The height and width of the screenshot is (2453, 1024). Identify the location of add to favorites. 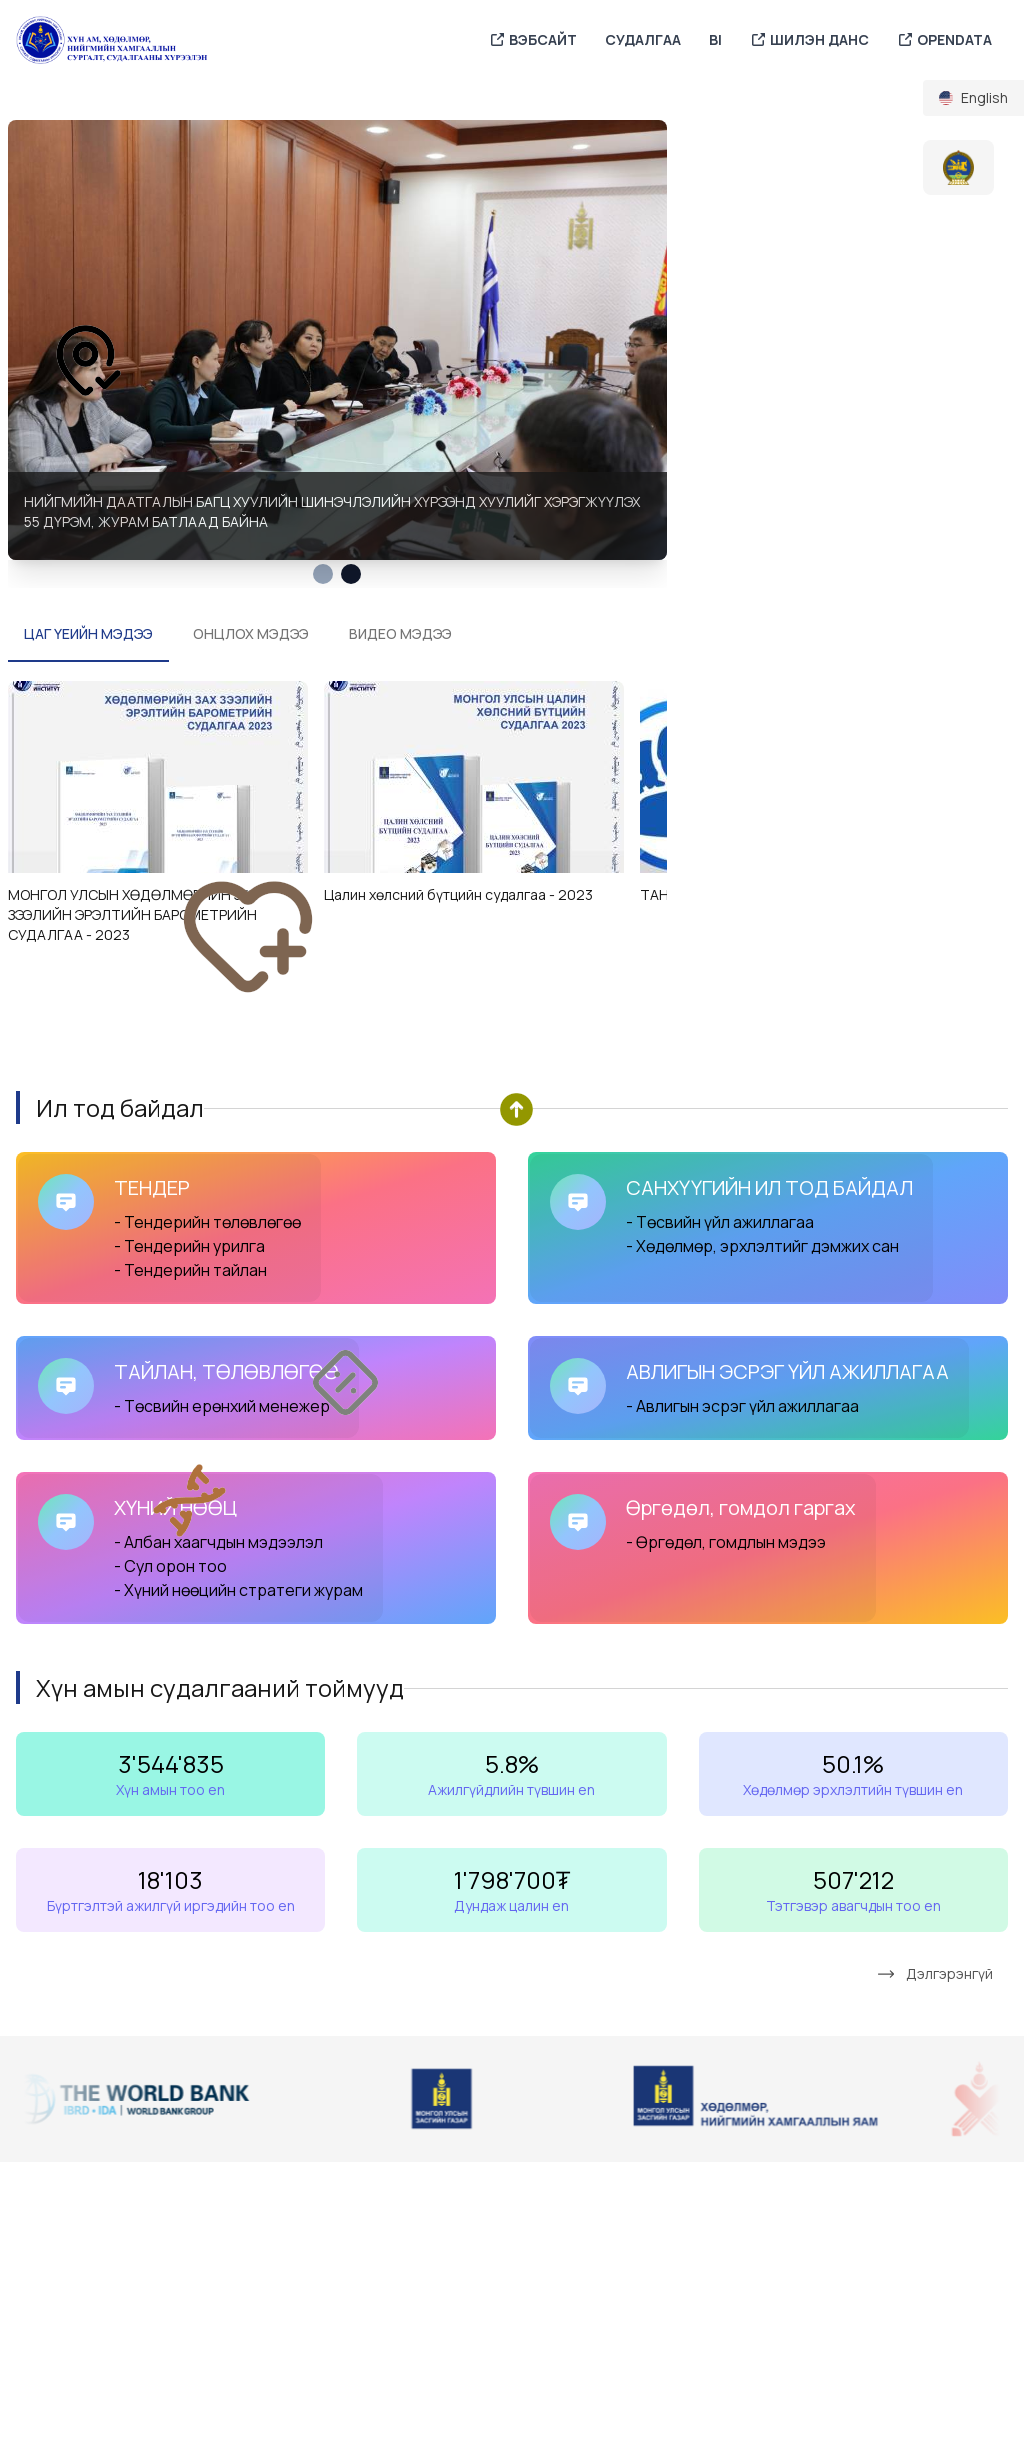
(248, 934).